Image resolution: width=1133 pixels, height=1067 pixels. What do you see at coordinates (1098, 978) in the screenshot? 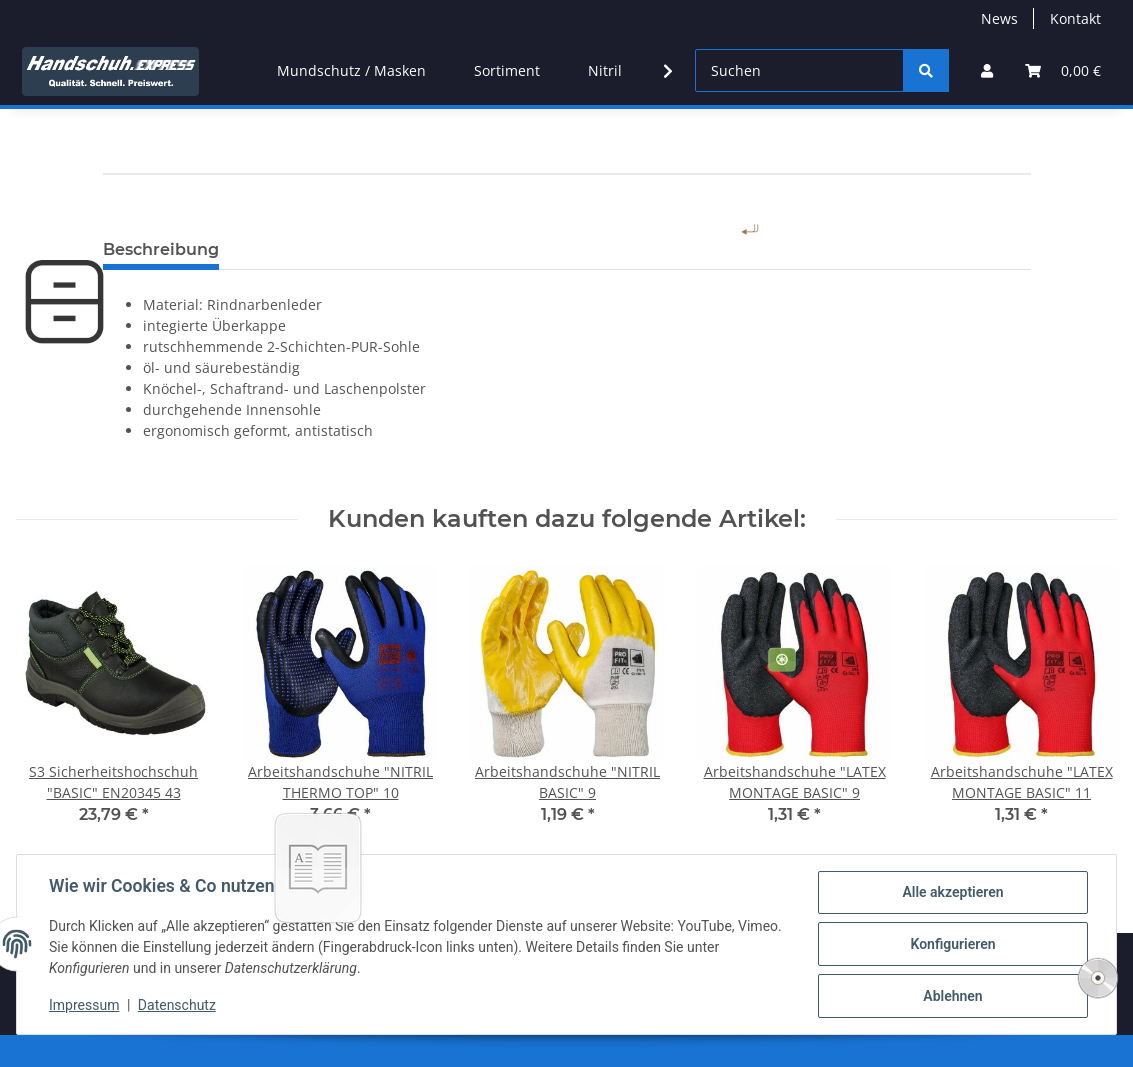
I see `access DVD-RW drive or disc` at bounding box center [1098, 978].